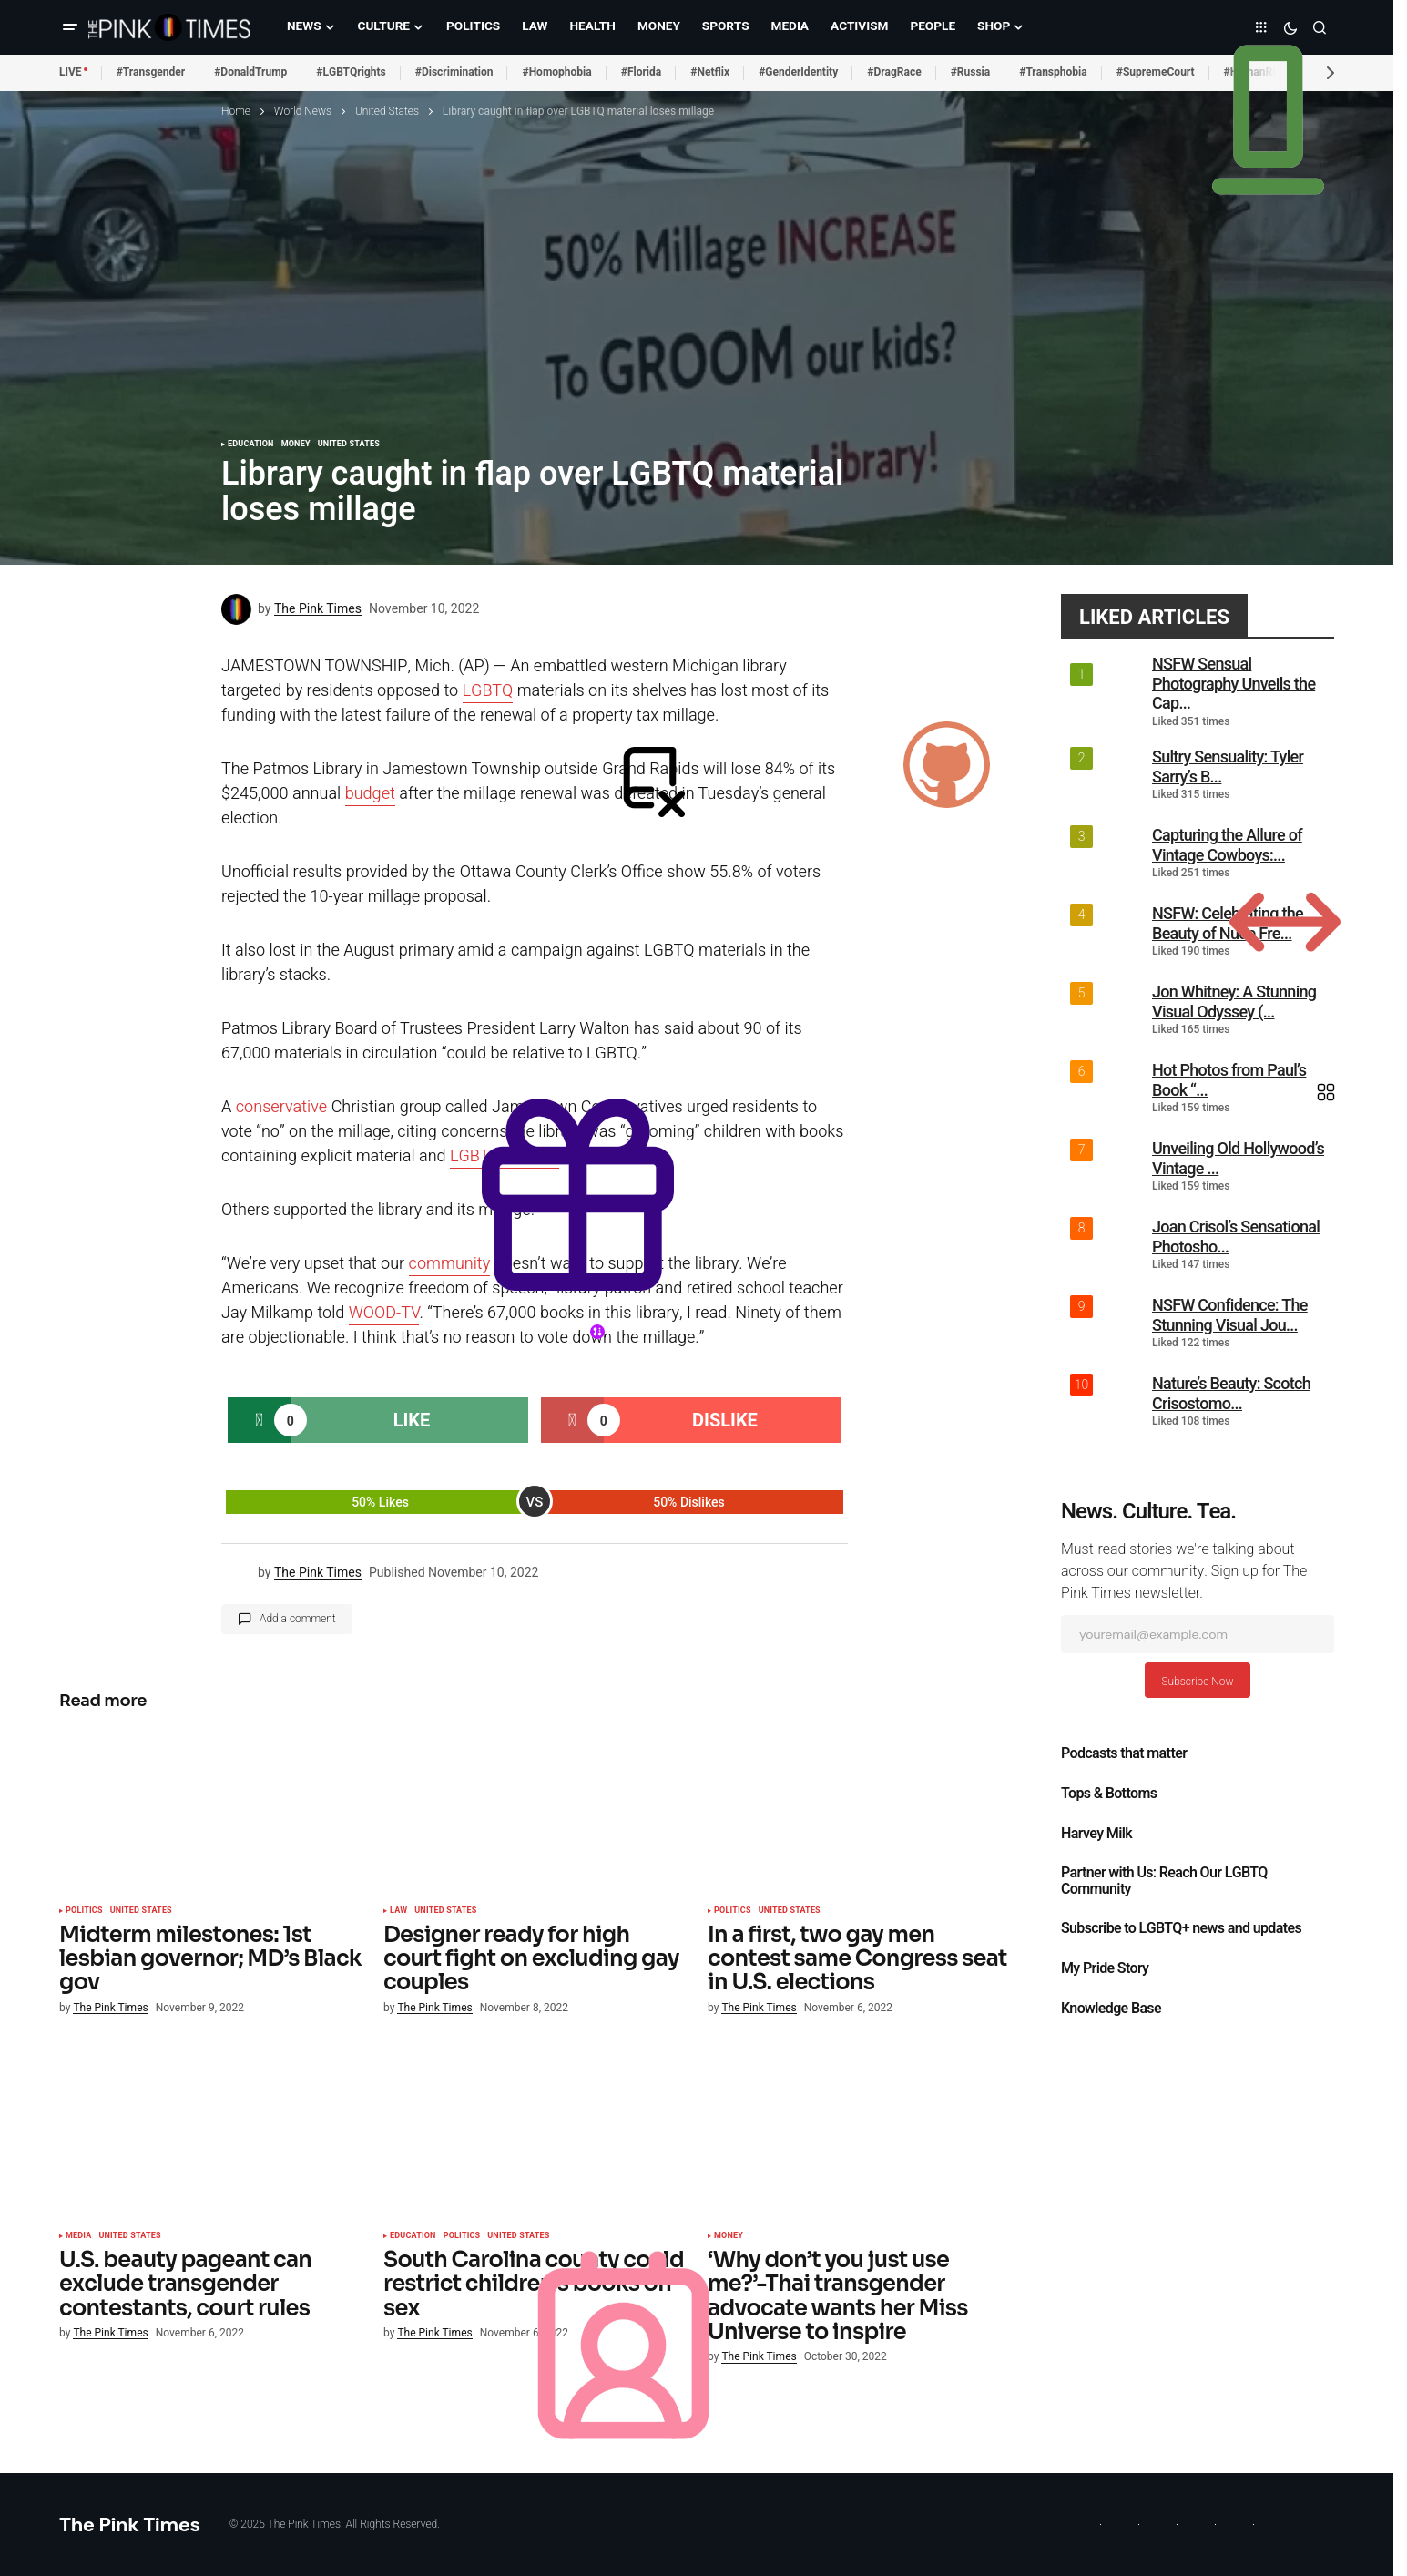 The width and height of the screenshot is (1407, 2576). What do you see at coordinates (649, 782) in the screenshot?
I see `indicates a deleted repository` at bounding box center [649, 782].